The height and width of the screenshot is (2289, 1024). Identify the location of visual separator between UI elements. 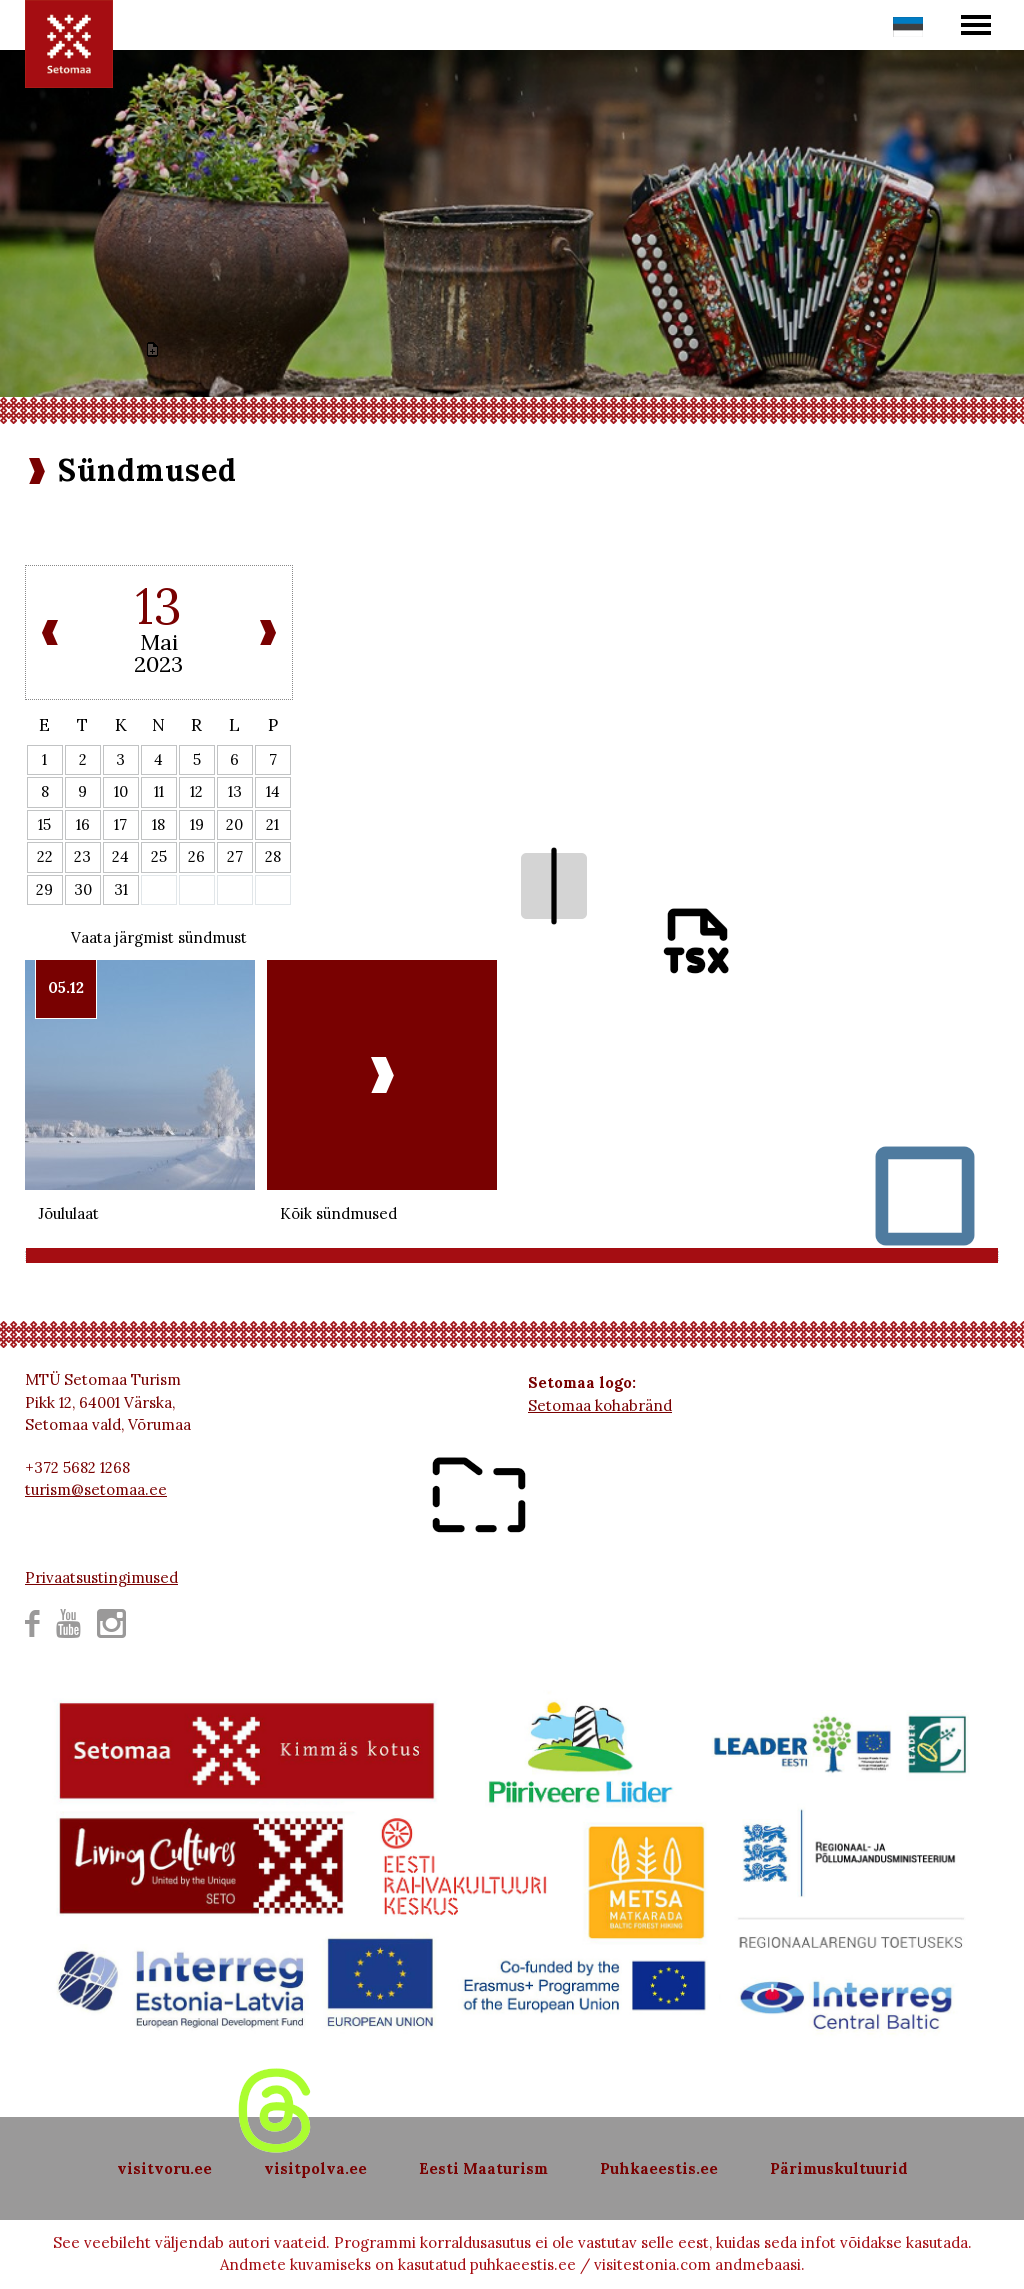
(554, 886).